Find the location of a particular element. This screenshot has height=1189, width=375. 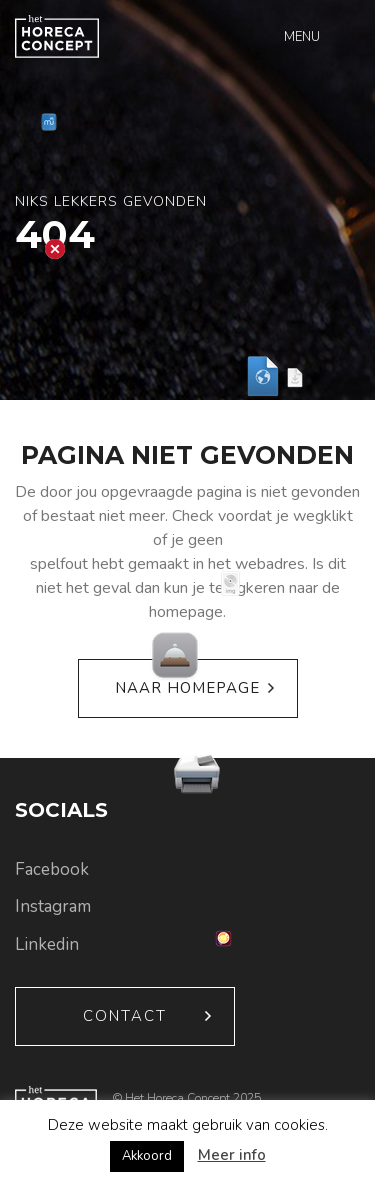

a MuseScore 3 music notation file is located at coordinates (49, 122).